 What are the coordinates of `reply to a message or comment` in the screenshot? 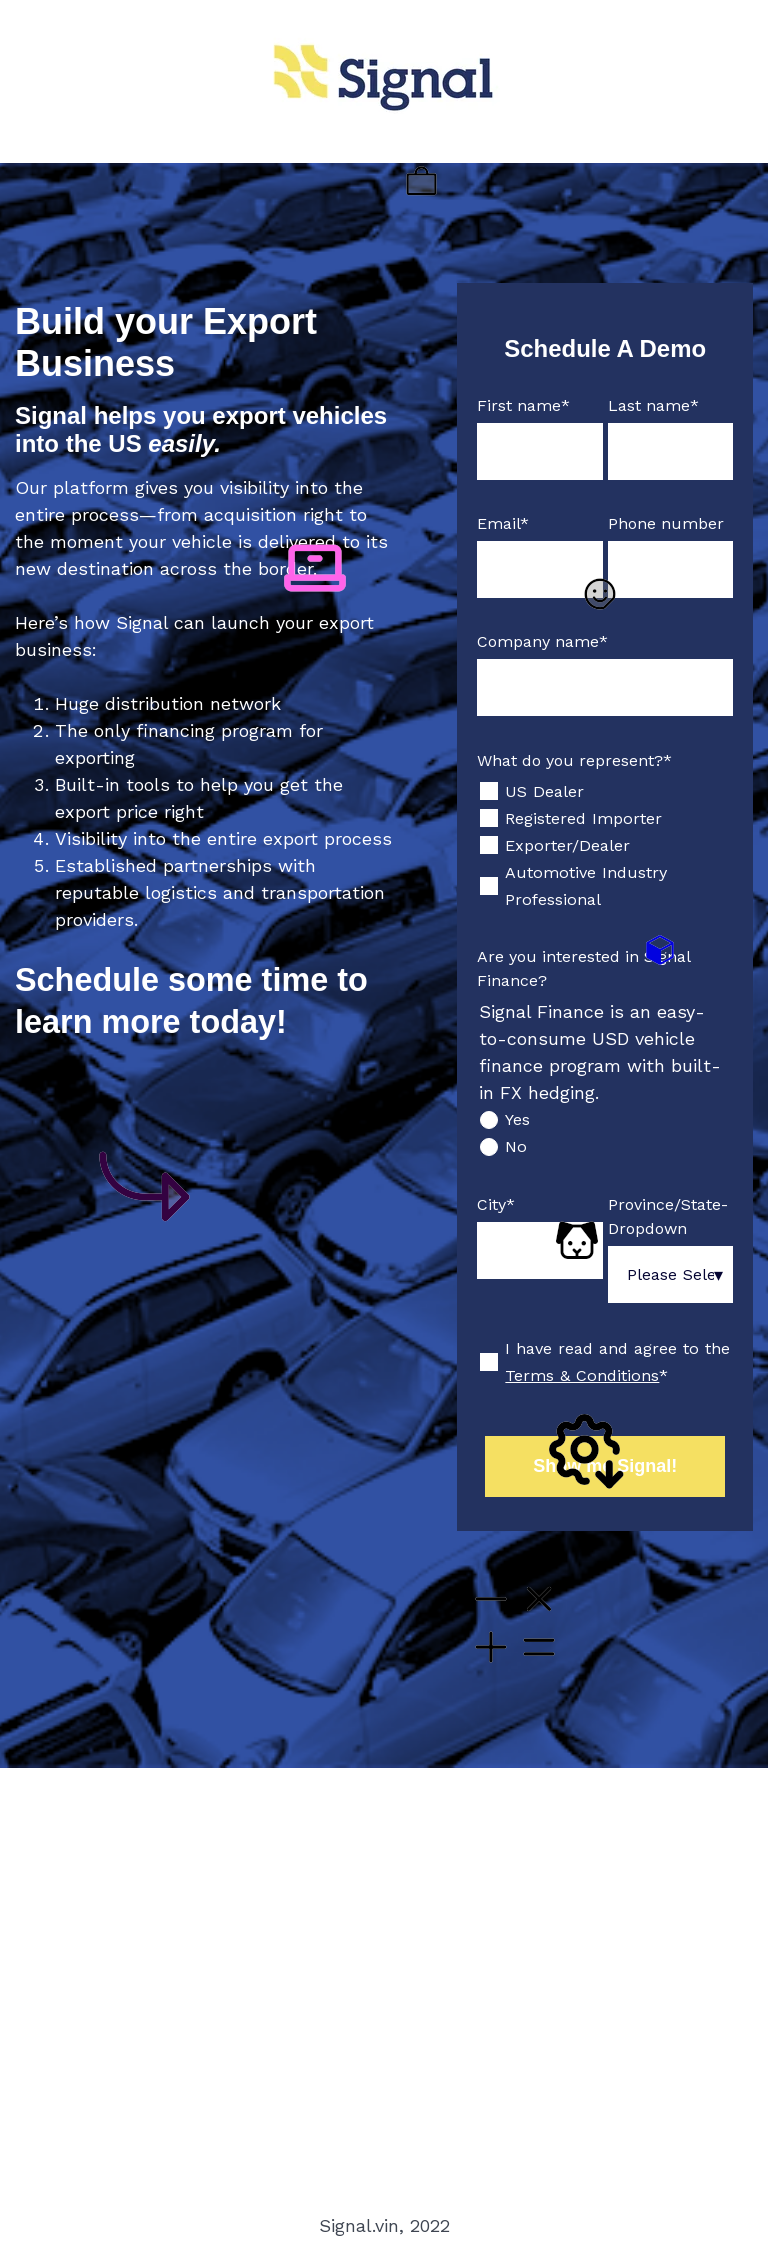 It's located at (144, 1186).